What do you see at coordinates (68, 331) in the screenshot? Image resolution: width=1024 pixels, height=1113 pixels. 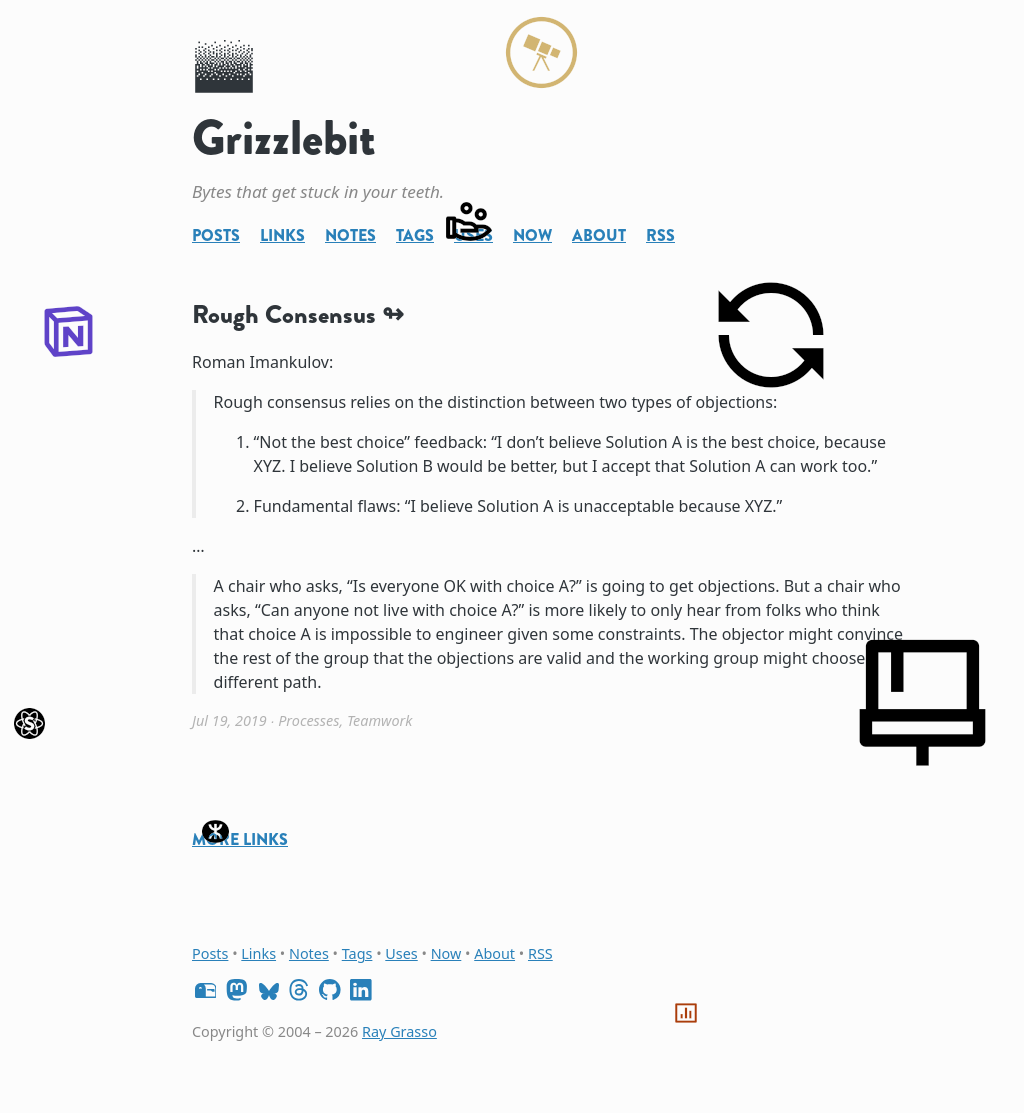 I see `open Notion app` at bounding box center [68, 331].